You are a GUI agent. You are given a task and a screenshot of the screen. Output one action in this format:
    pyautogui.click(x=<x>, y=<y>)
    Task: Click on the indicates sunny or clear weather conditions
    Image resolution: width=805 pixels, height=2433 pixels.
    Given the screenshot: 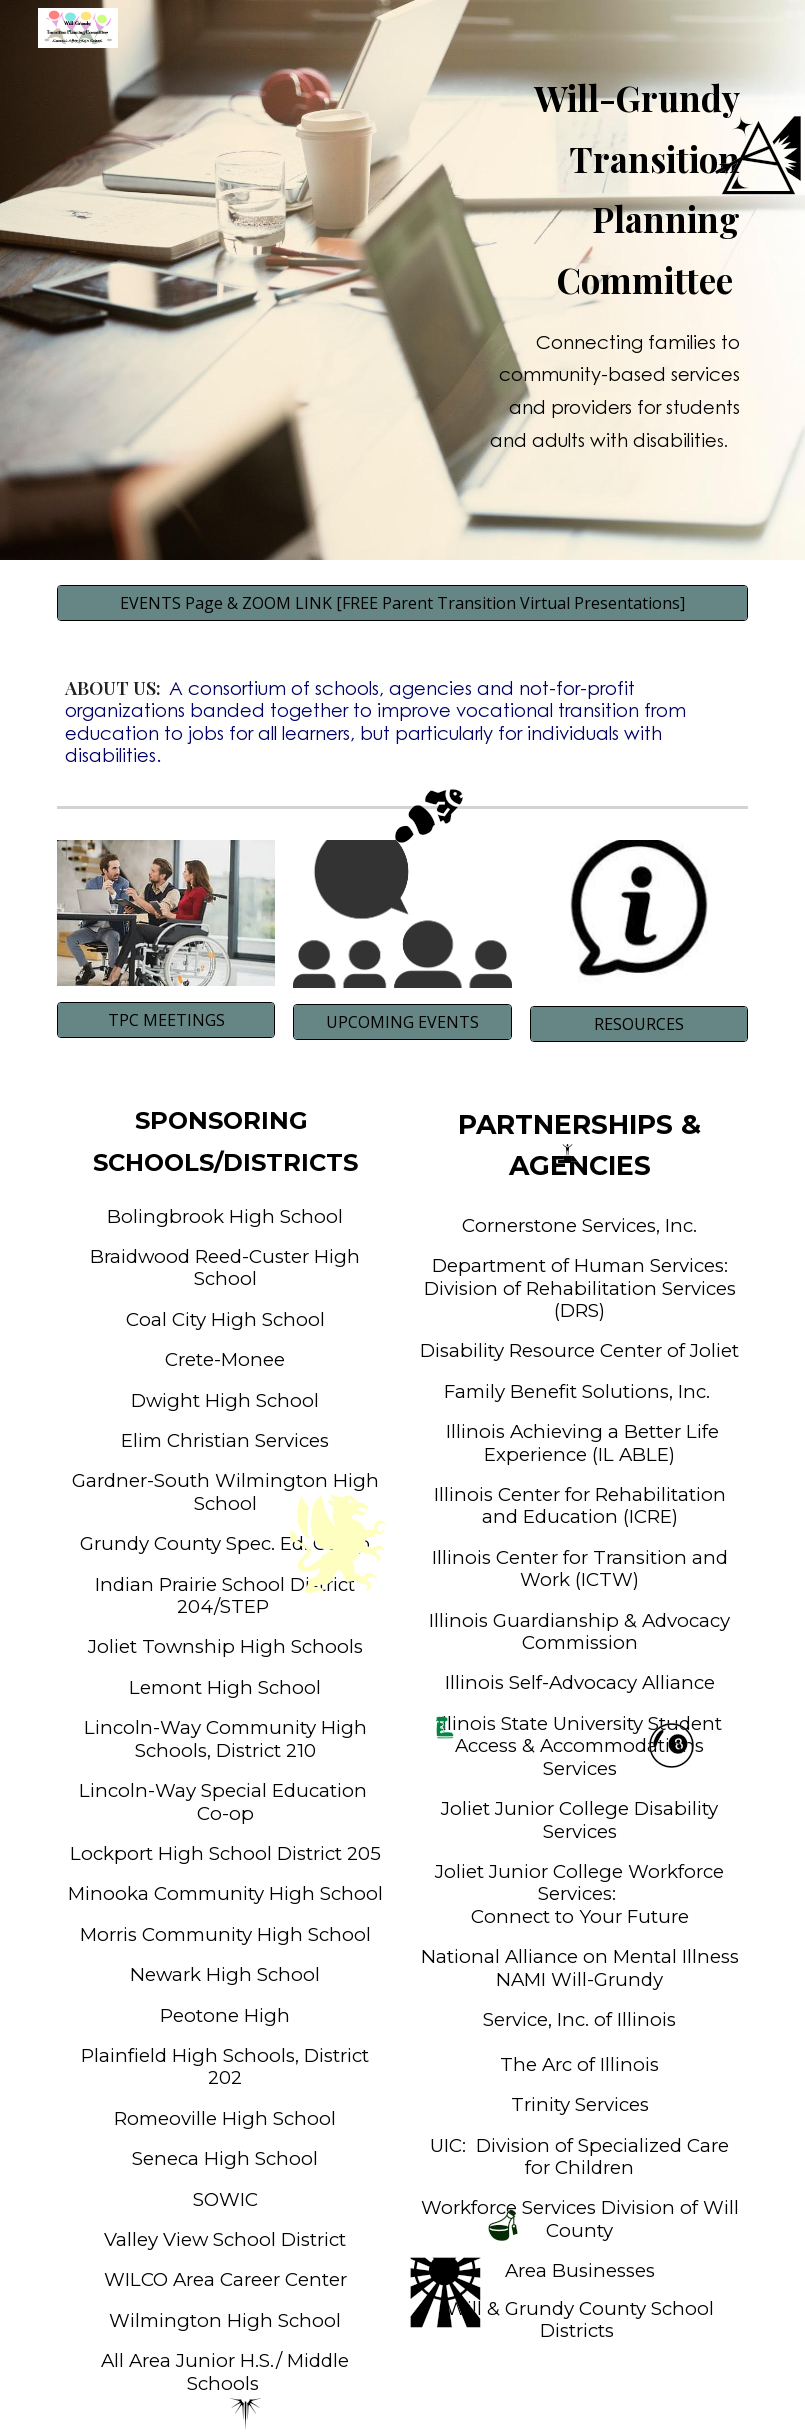 What is the action you would take?
    pyautogui.click(x=445, y=2292)
    